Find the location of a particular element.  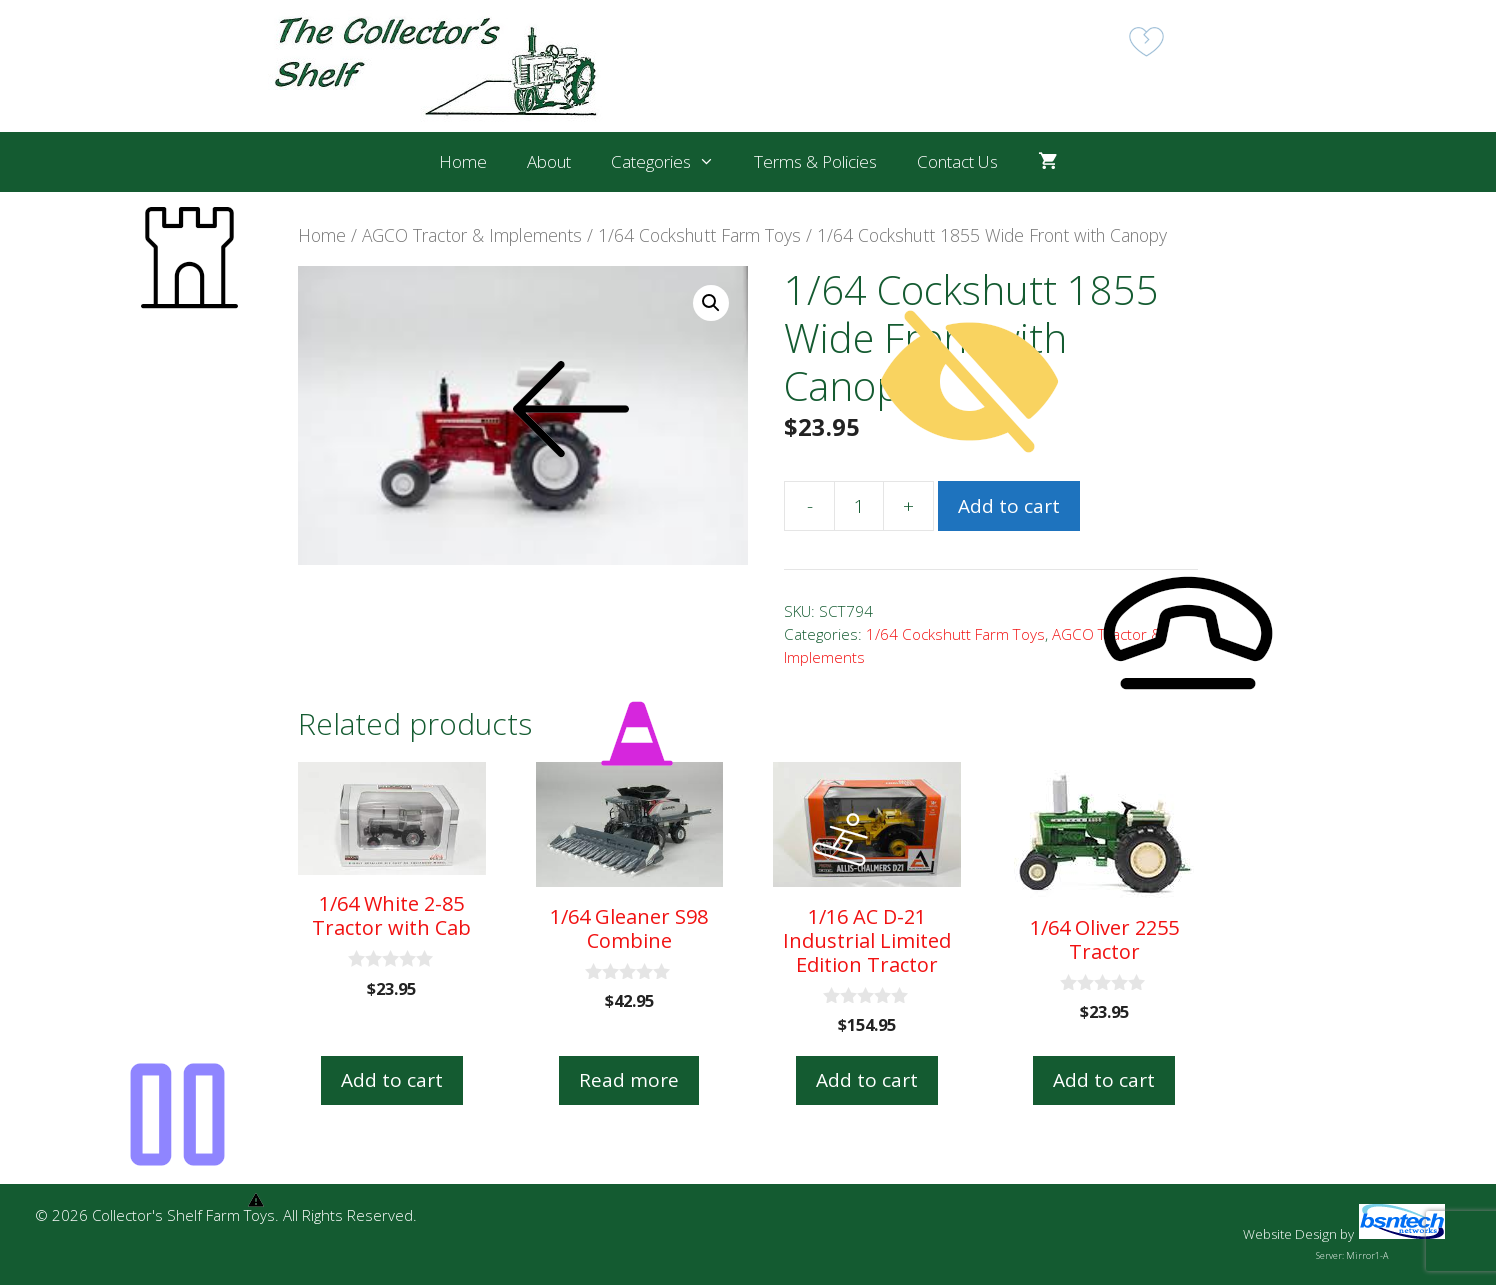

hide password or sensitive content is located at coordinates (969, 381).